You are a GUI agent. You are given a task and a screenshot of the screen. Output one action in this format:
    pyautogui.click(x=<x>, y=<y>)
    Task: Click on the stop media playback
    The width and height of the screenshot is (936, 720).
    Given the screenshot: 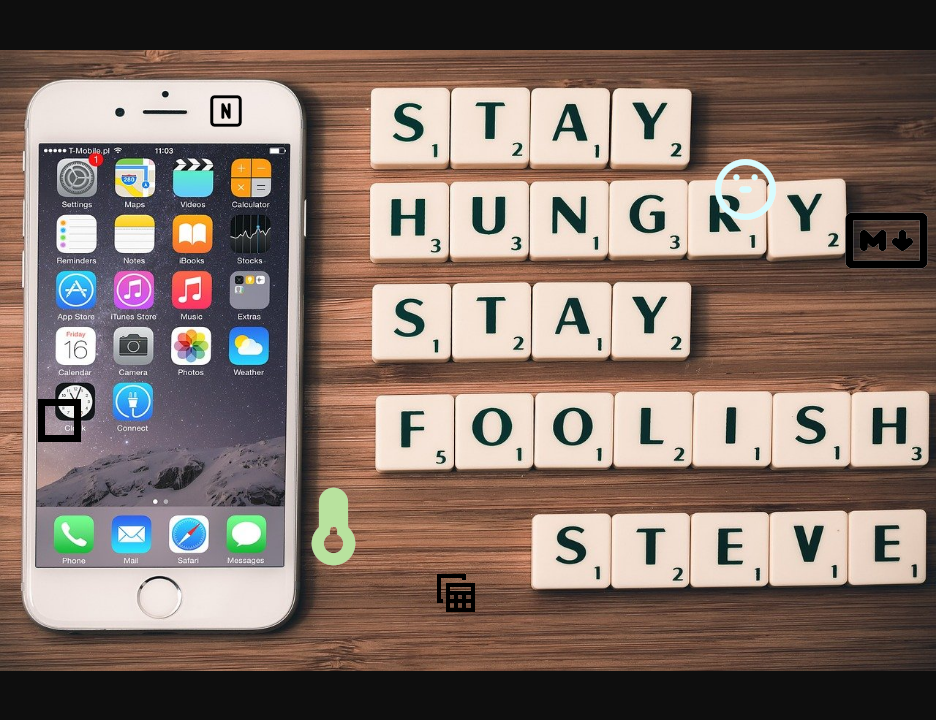 What is the action you would take?
    pyautogui.click(x=59, y=420)
    